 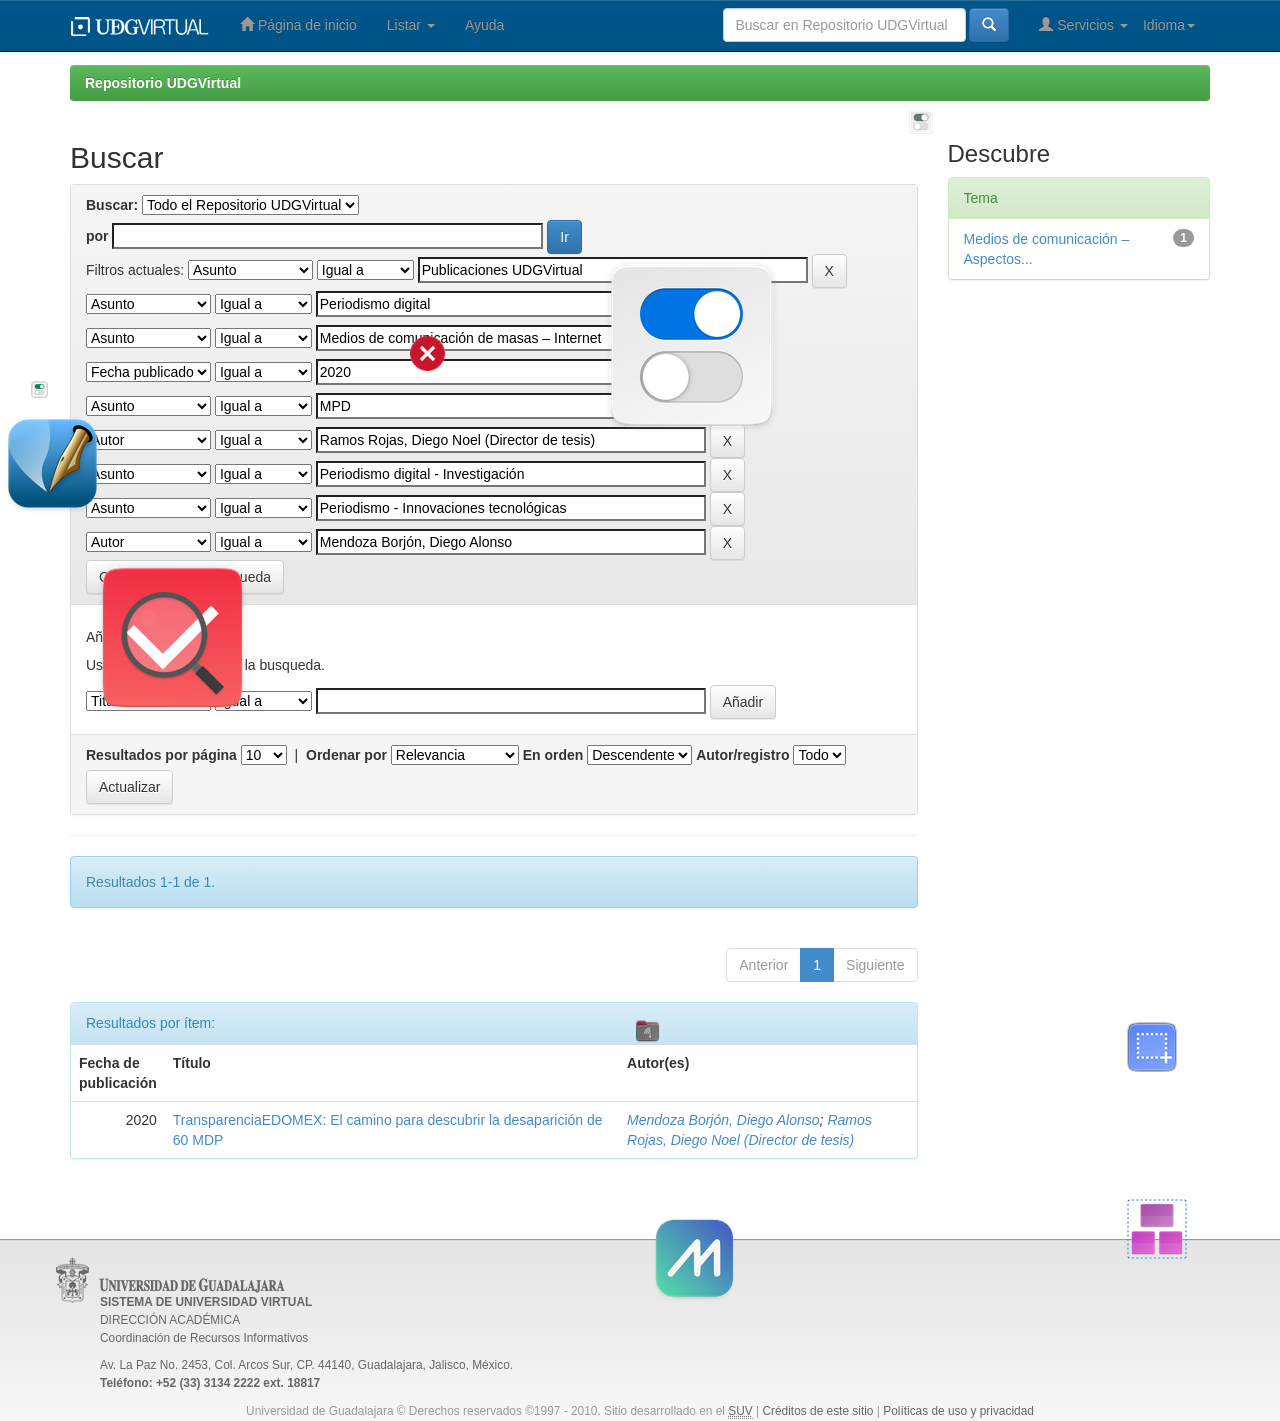 What do you see at coordinates (691, 345) in the screenshot?
I see `open gnome tweaks application` at bounding box center [691, 345].